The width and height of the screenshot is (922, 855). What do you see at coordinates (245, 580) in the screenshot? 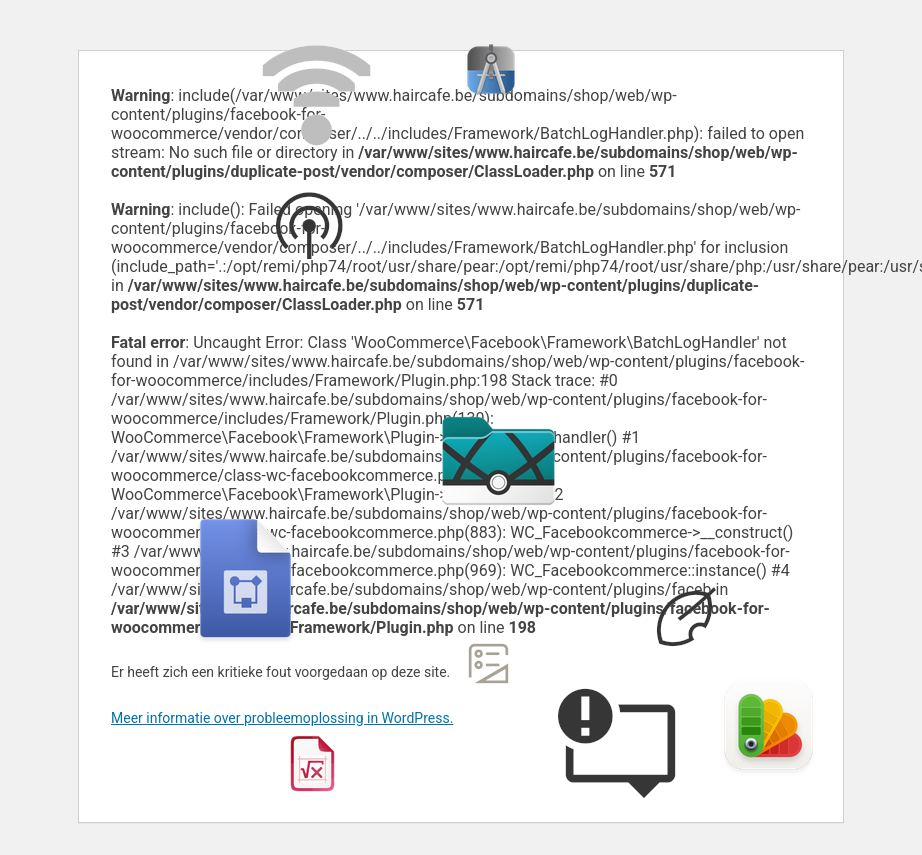
I see `a Microsoft Visio diagram file` at bounding box center [245, 580].